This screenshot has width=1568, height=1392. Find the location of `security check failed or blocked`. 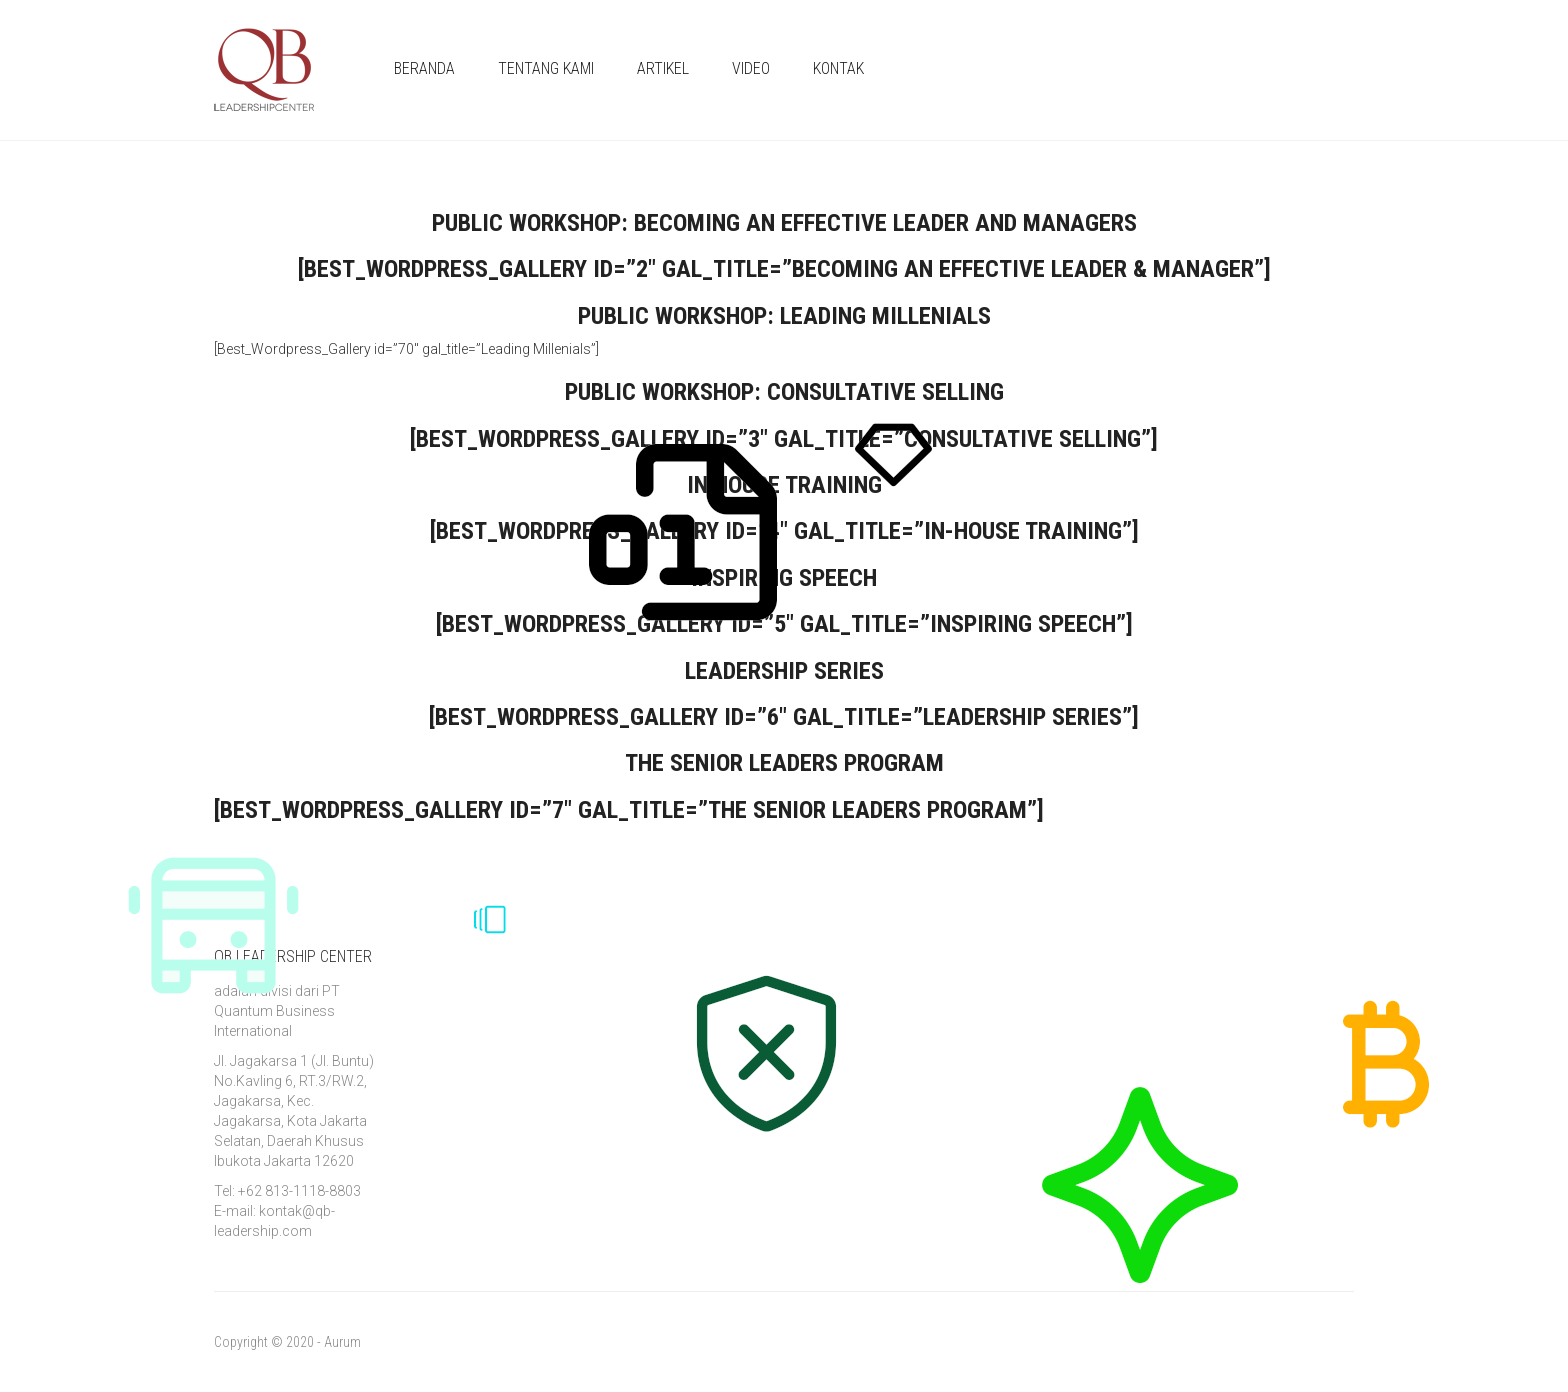

security check failed or blocked is located at coordinates (766, 1055).